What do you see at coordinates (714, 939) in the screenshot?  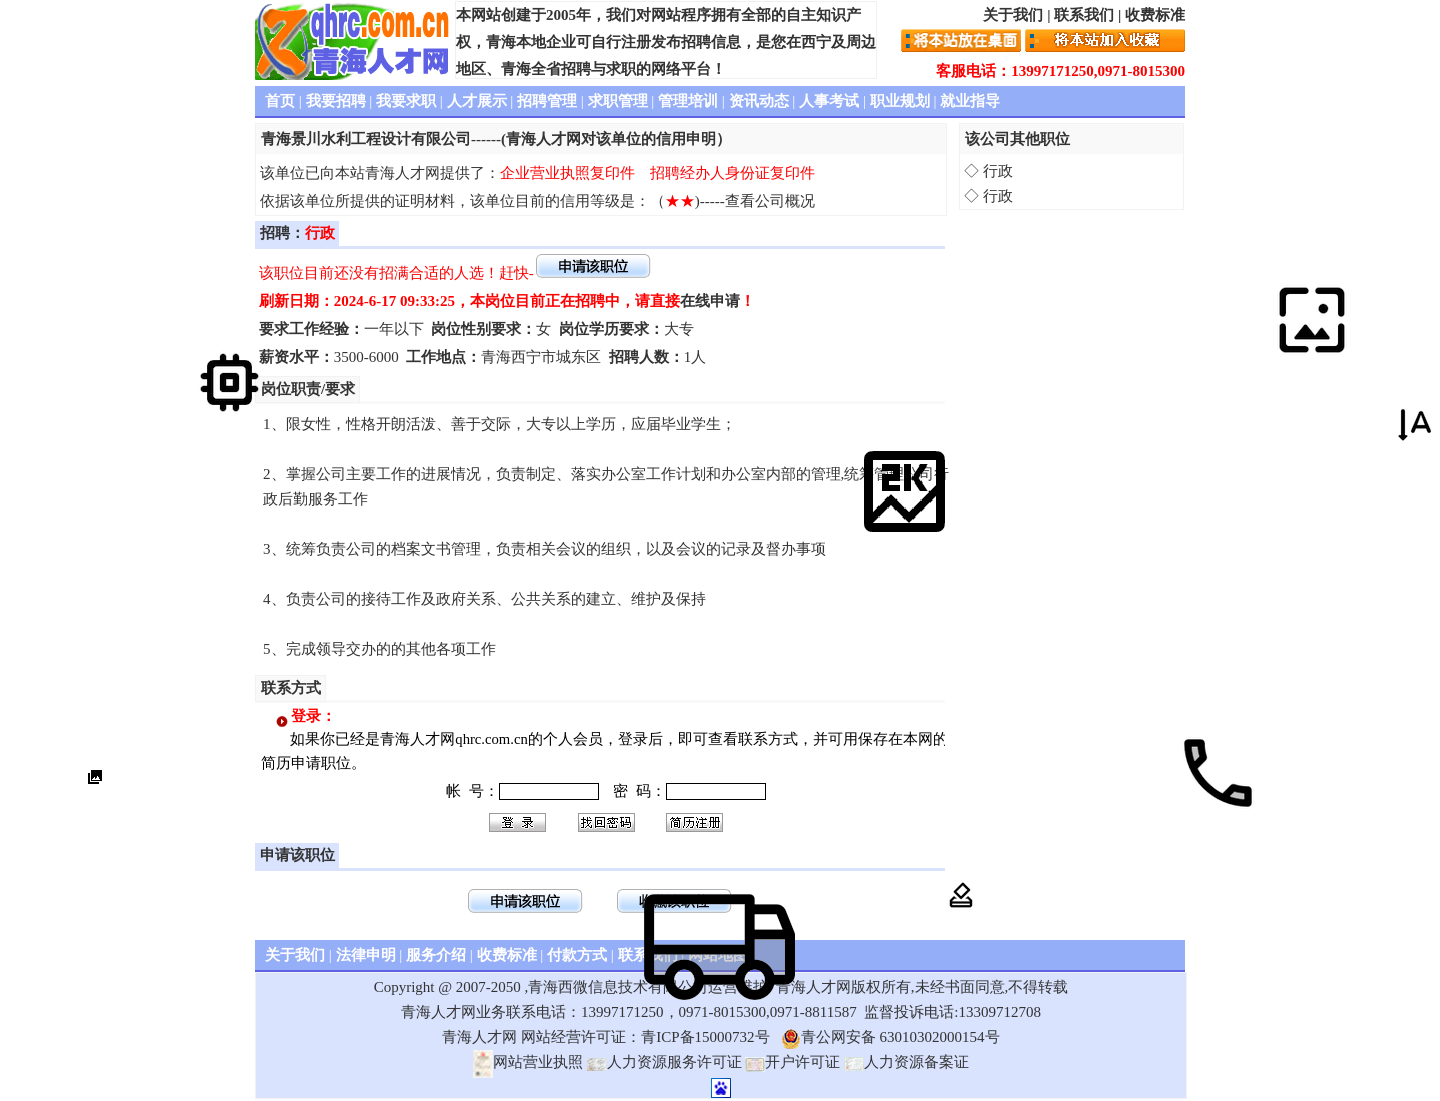 I see `track your delivery status` at bounding box center [714, 939].